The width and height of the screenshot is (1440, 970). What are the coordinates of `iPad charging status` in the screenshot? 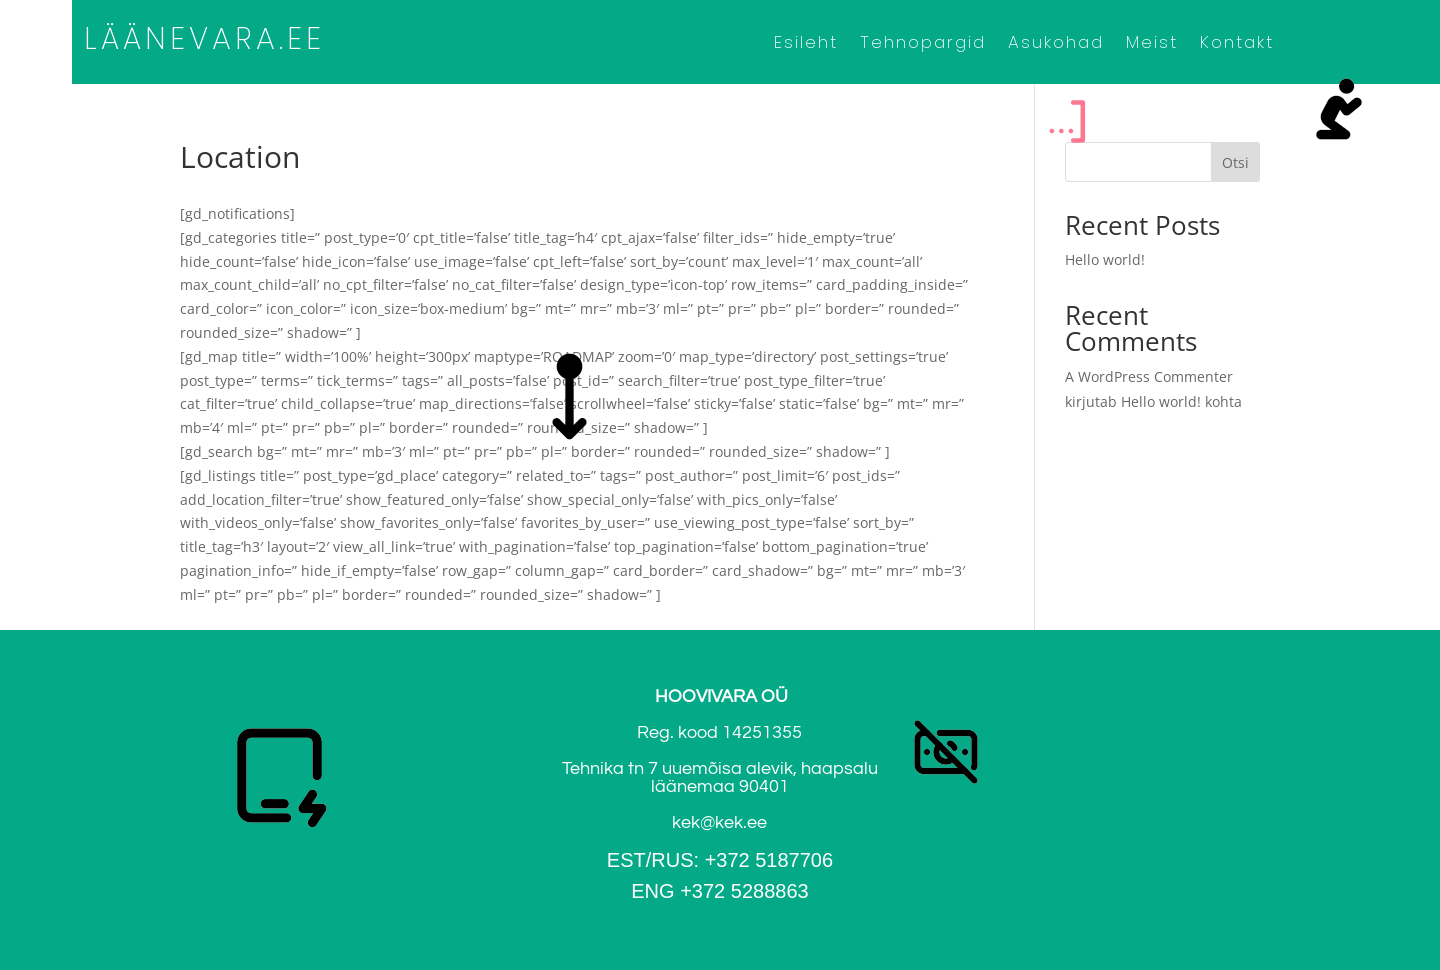 It's located at (279, 775).